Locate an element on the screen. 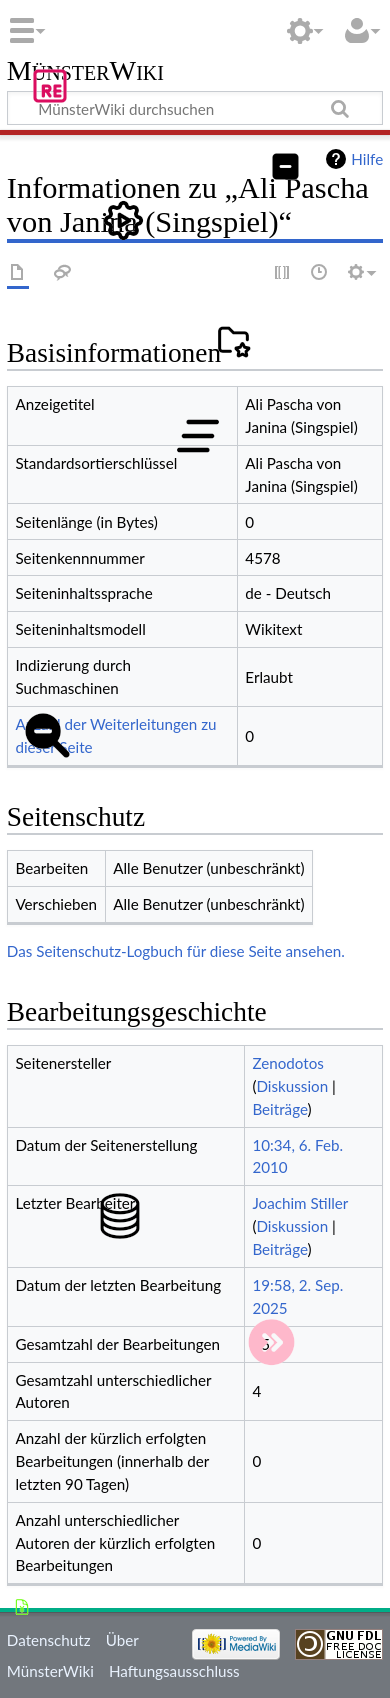 This screenshot has width=390, height=1698. view yen currency document is located at coordinates (22, 1607).